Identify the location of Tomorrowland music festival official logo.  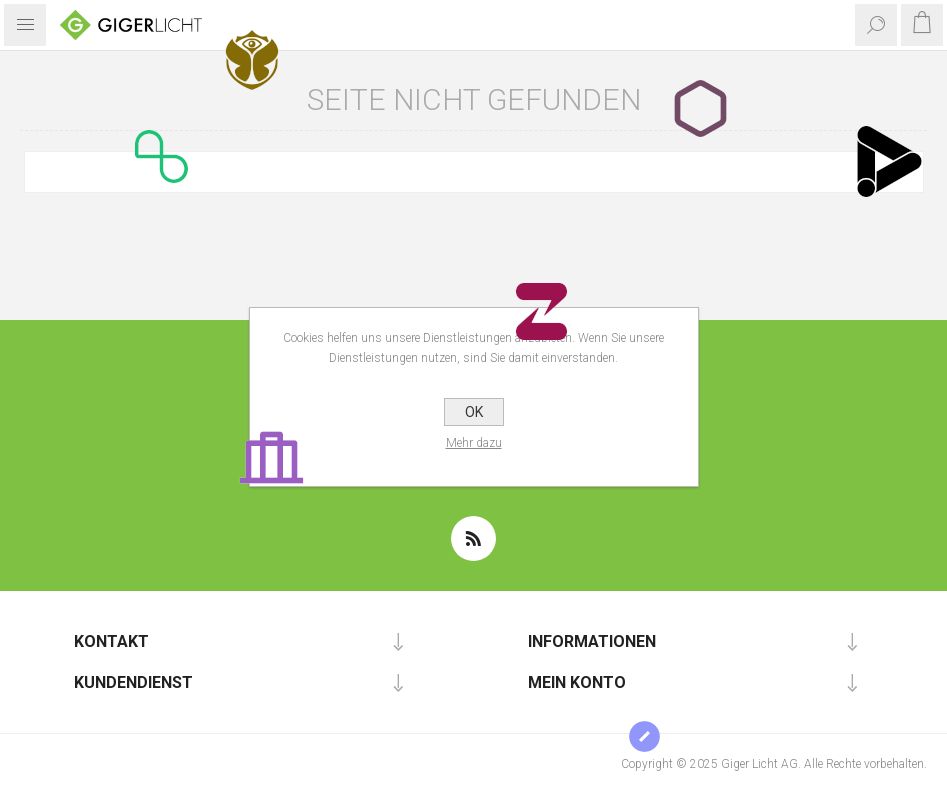
(252, 60).